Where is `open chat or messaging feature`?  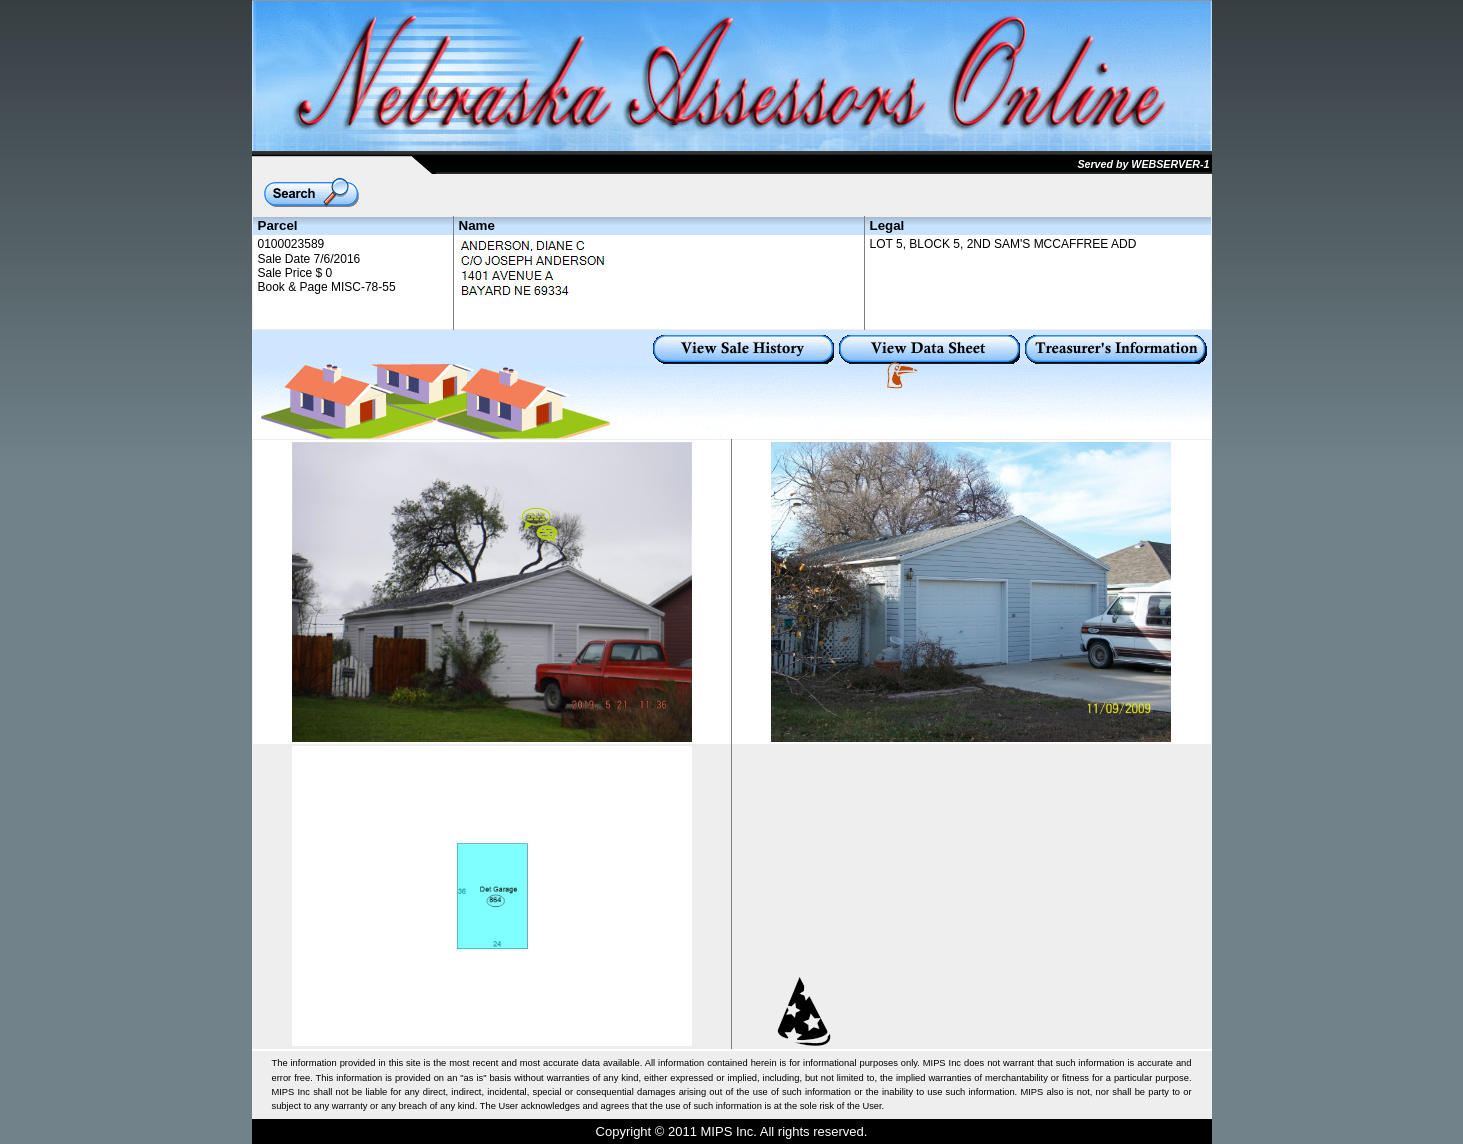
open chat or messaging feature is located at coordinates (539, 525).